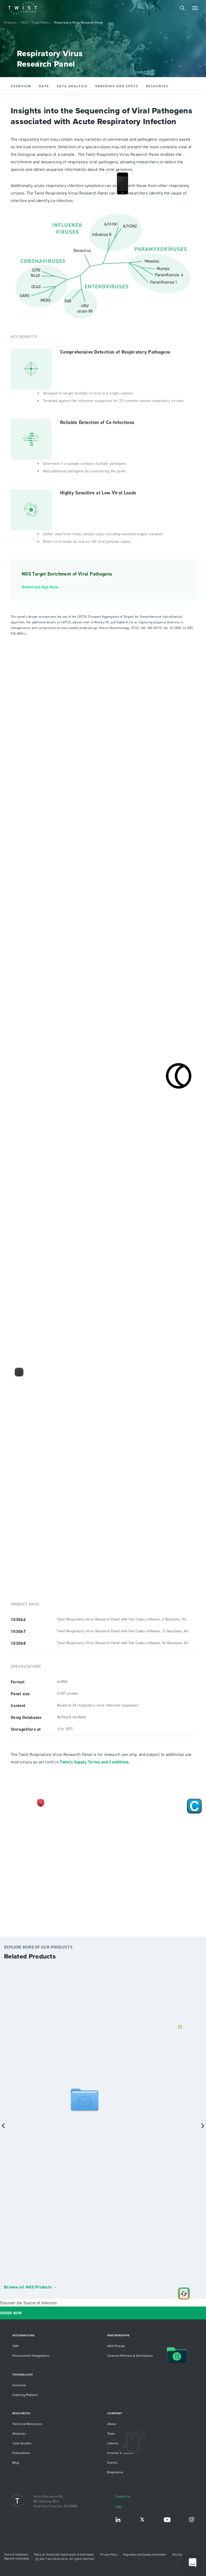  What do you see at coordinates (132, 2442) in the screenshot?
I see `configure network proxy settings` at bounding box center [132, 2442].